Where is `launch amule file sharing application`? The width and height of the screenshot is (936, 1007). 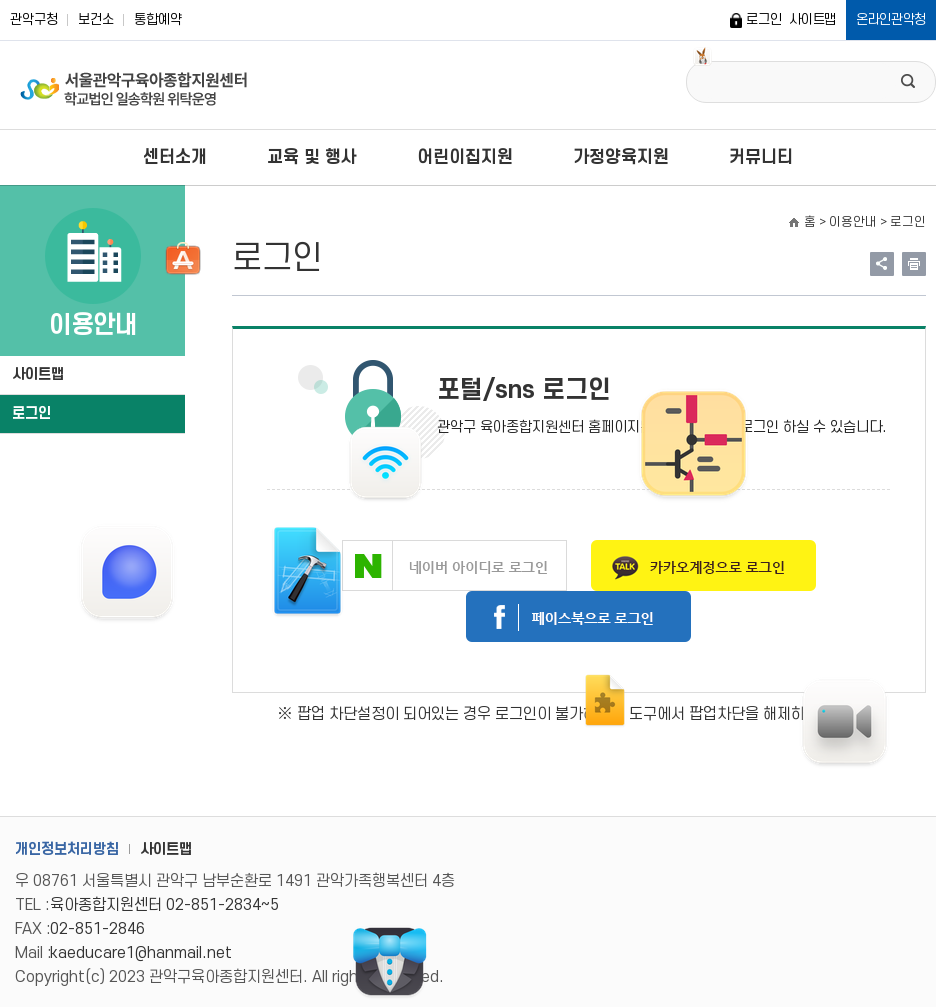 launch amule file sharing application is located at coordinates (702, 56).